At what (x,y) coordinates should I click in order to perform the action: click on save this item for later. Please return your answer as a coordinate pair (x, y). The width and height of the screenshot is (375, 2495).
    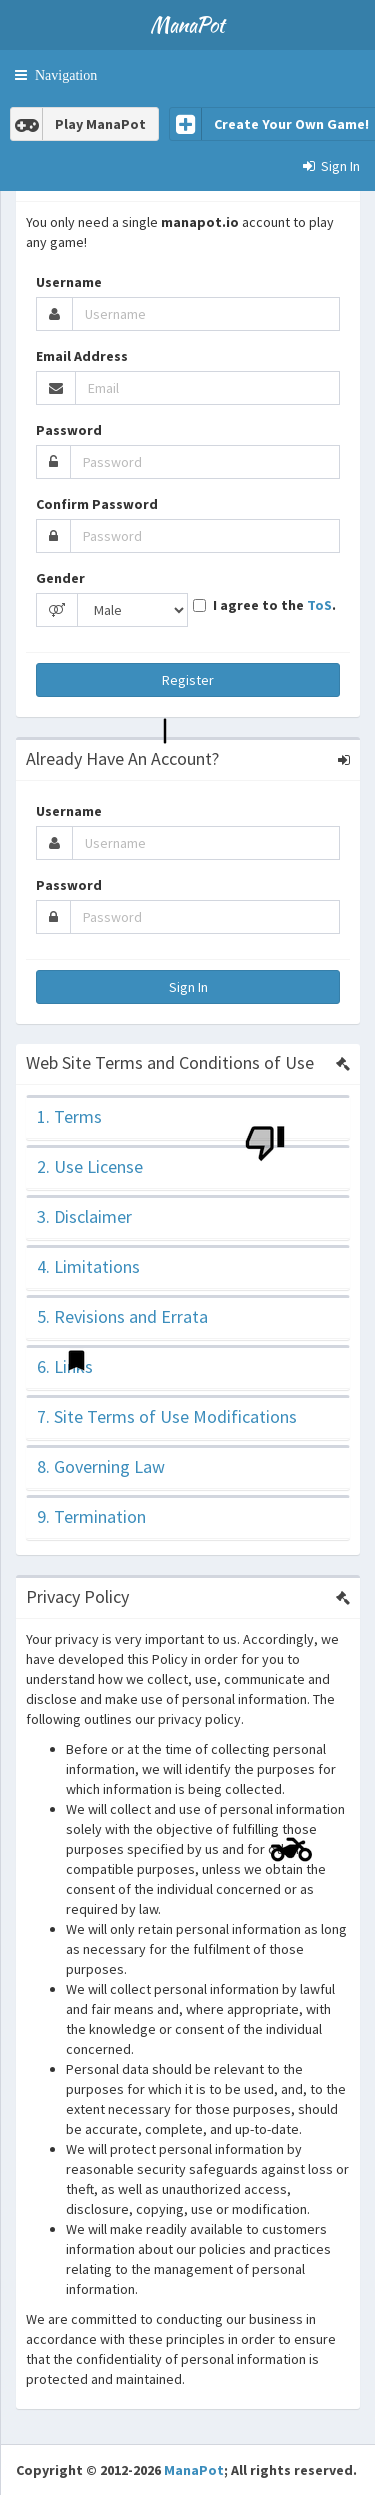
    Looking at the image, I should click on (76, 1360).